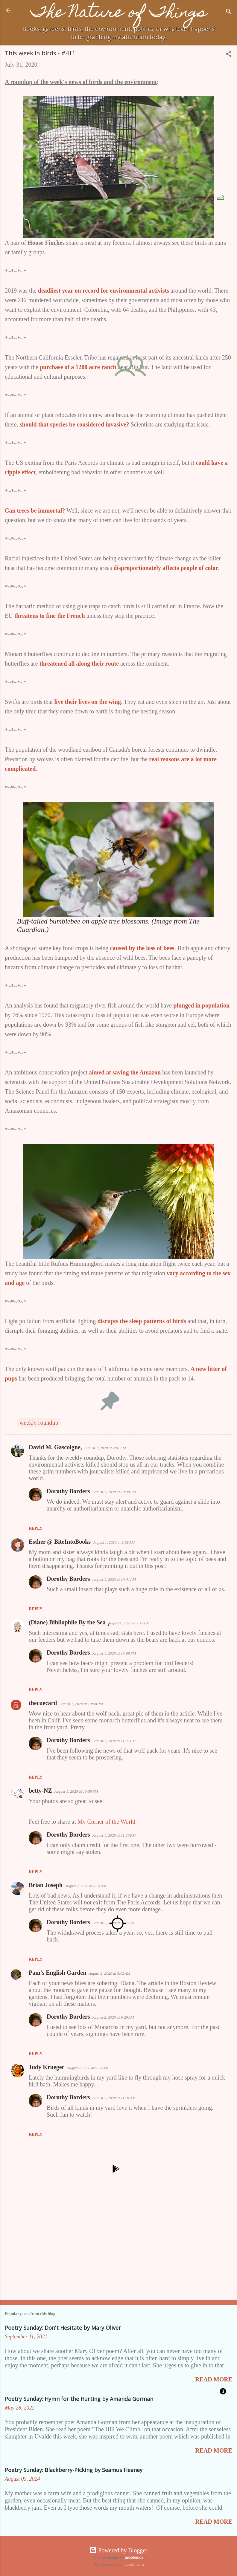 The width and height of the screenshot is (237, 2576). Describe the element at coordinates (118, 1924) in the screenshot. I see `center map on current location` at that location.